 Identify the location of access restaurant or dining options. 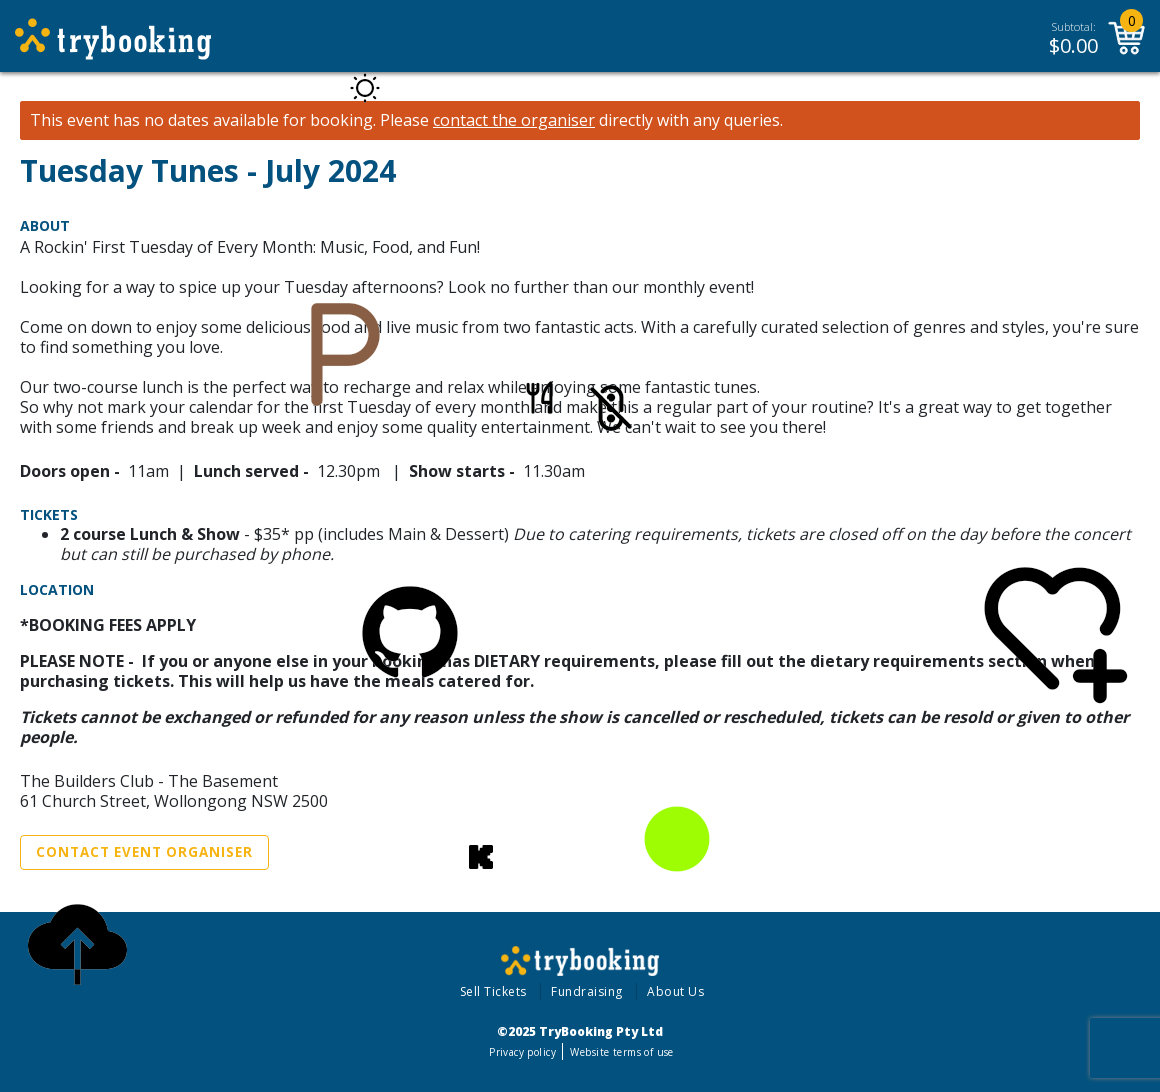
(539, 397).